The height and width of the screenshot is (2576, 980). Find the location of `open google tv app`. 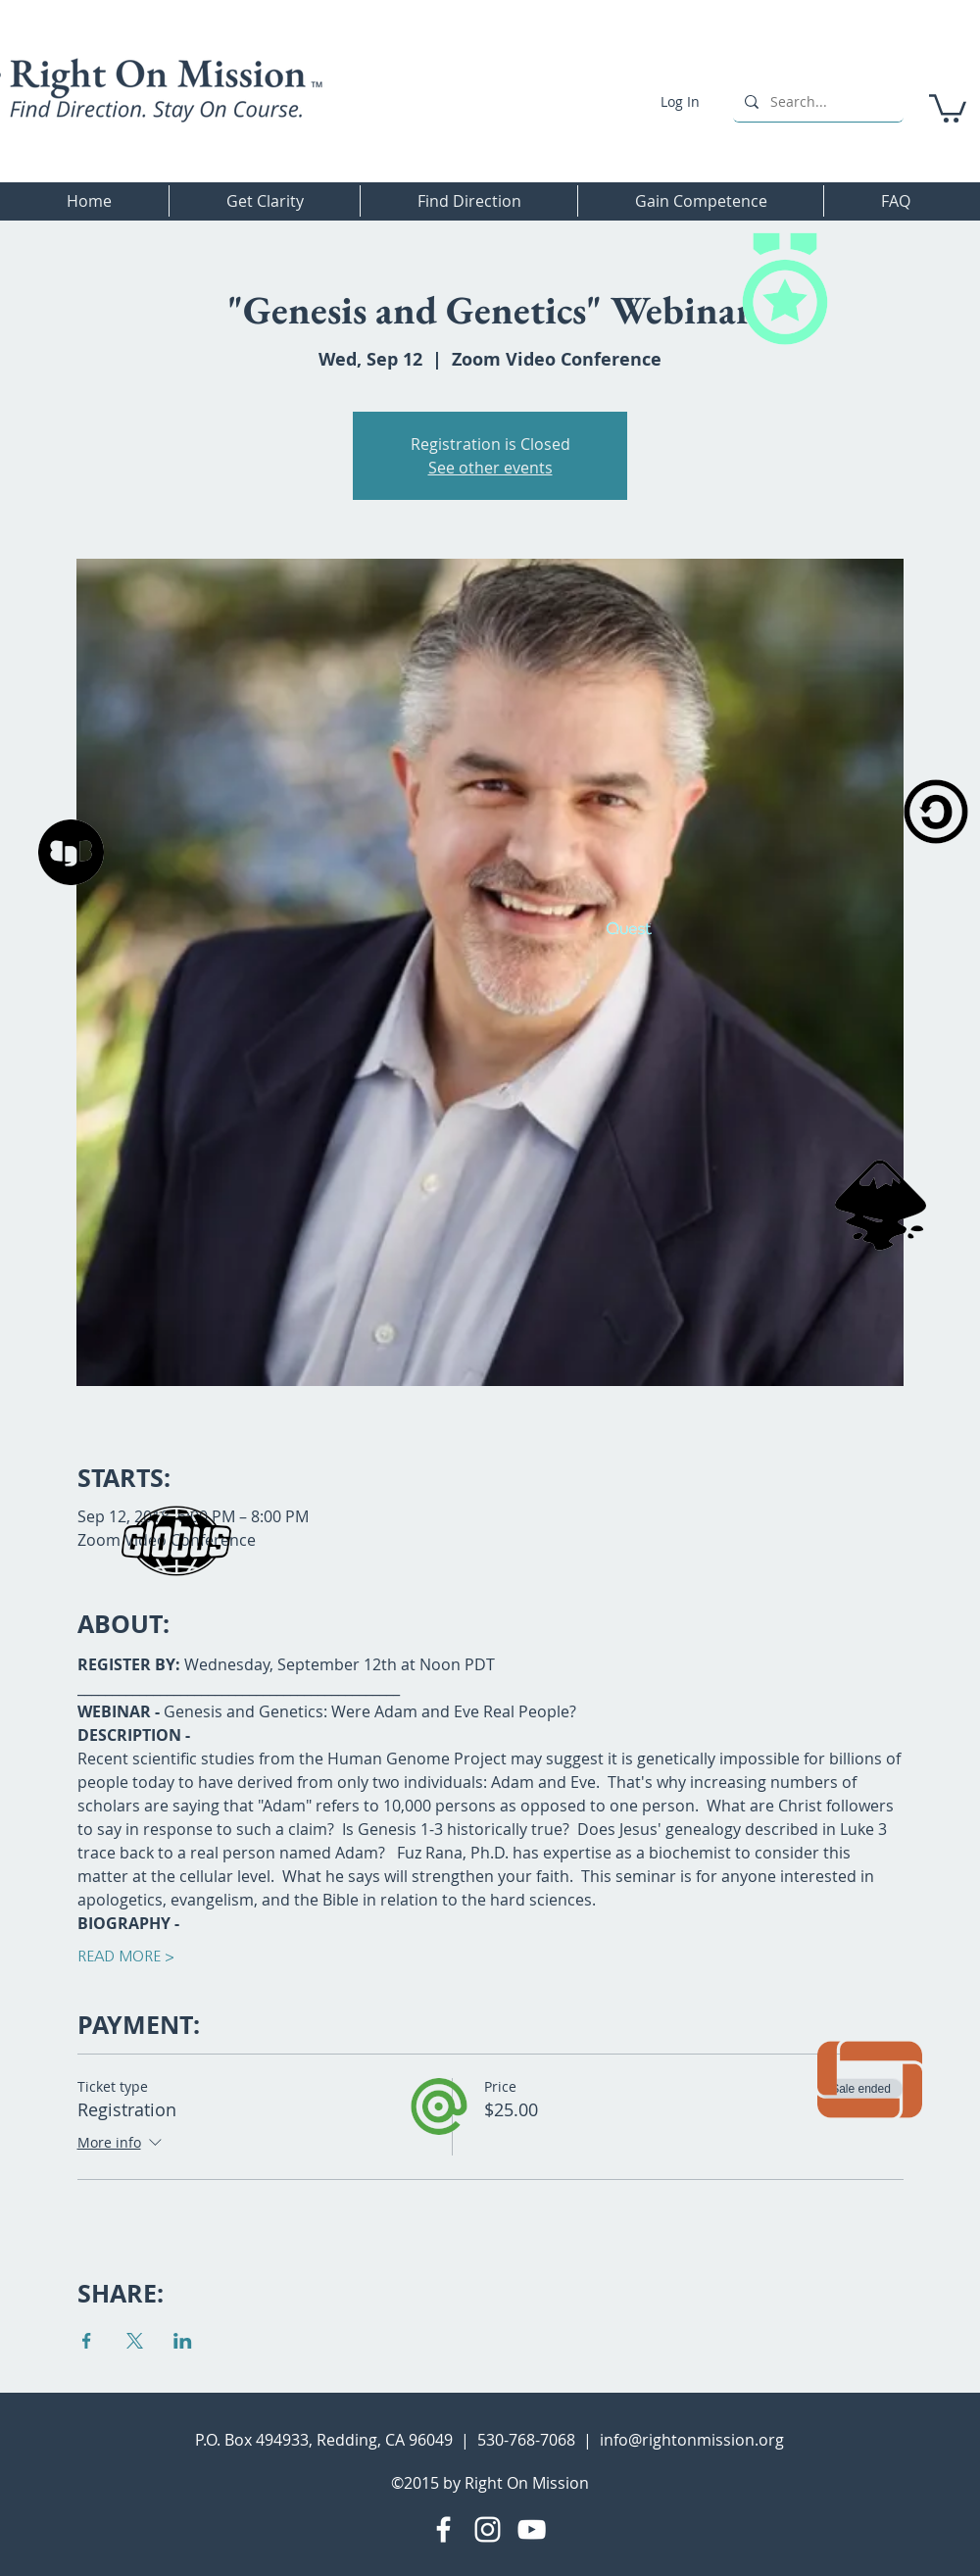

open google tv app is located at coordinates (869, 2079).